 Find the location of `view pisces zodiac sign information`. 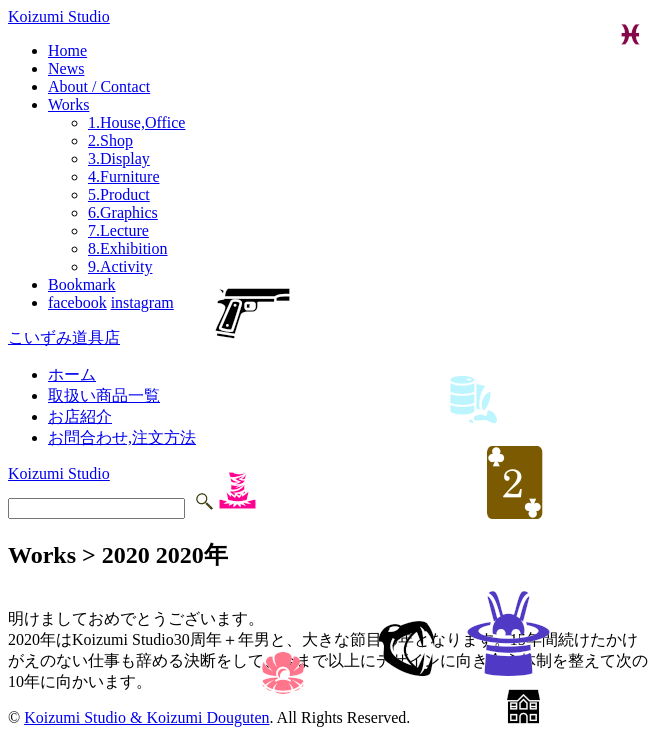

view pisces zodiac sign information is located at coordinates (630, 34).